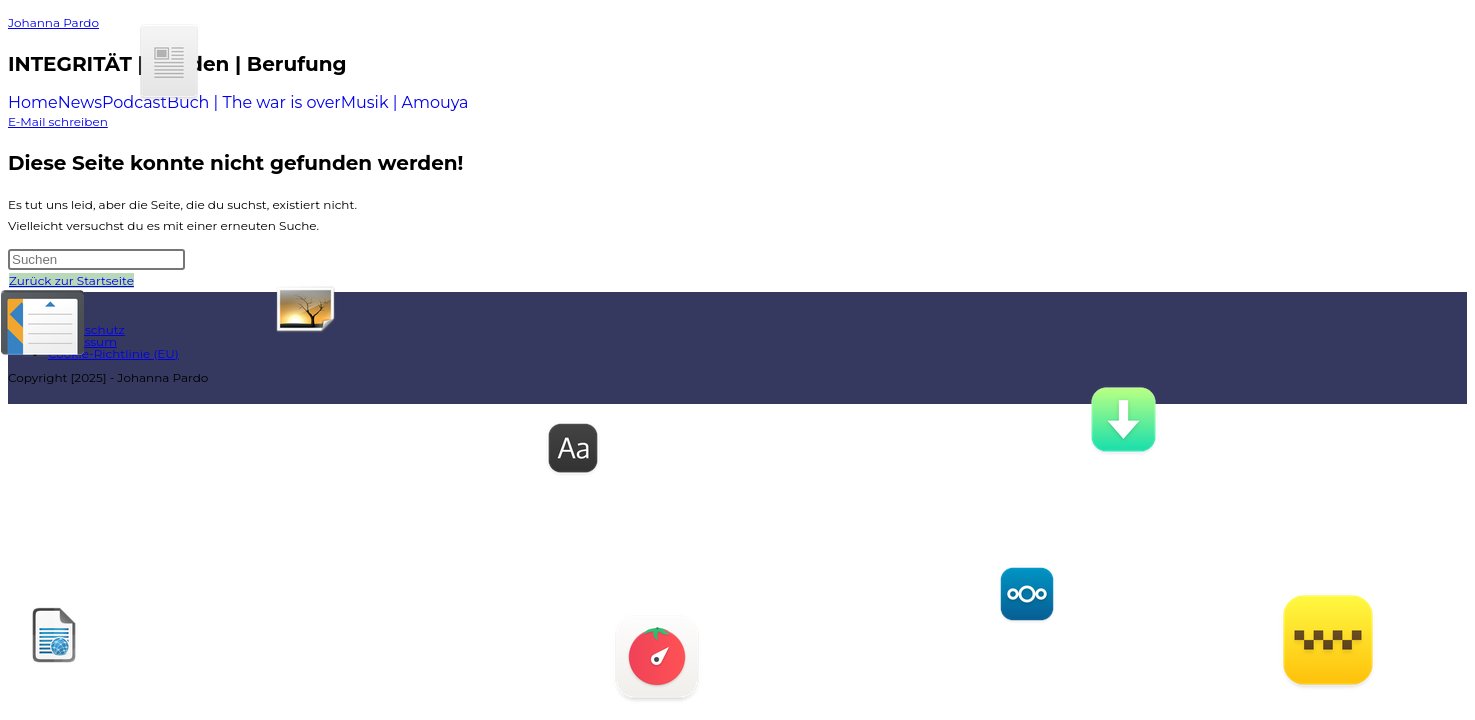 This screenshot has height=720, width=1475. What do you see at coordinates (169, 62) in the screenshot?
I see `document template file type` at bounding box center [169, 62].